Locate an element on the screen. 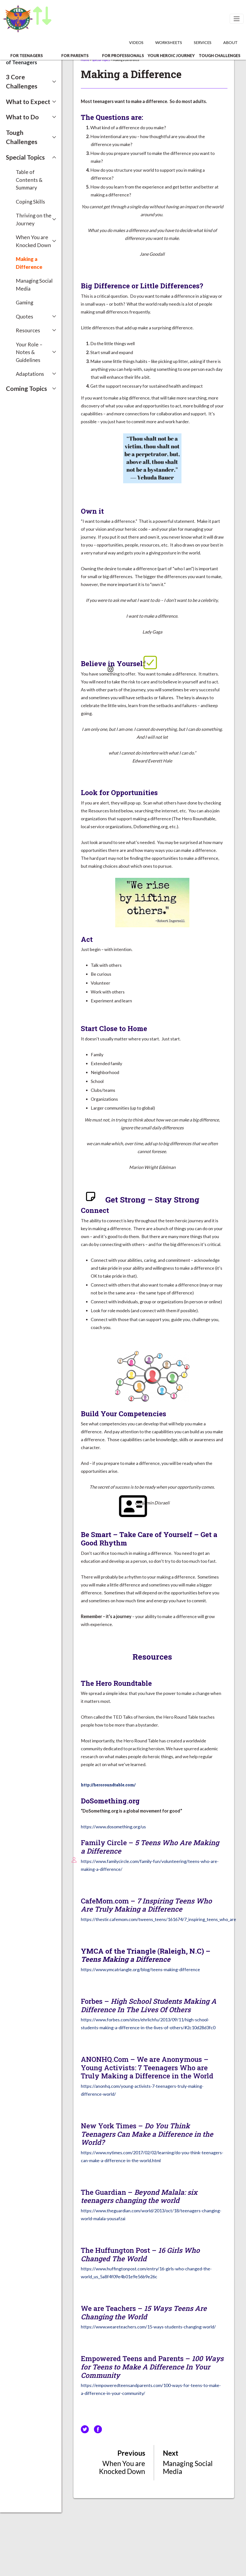 This screenshot has width=246, height=2576. create a new note is located at coordinates (90, 1196).